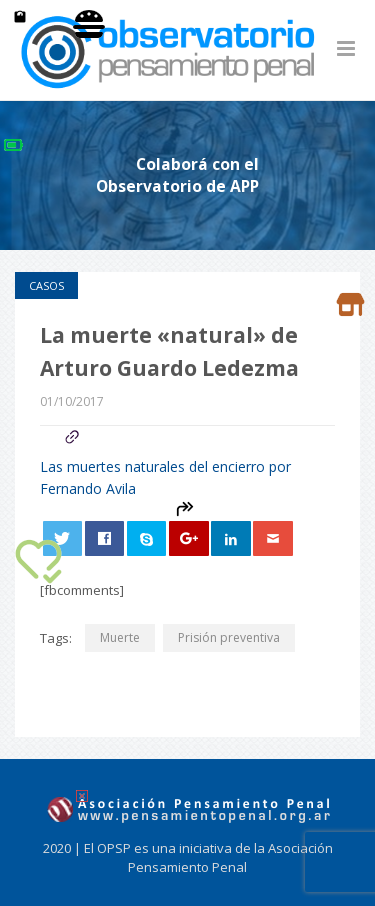  I want to click on access food or restaurant options, so click(89, 24).